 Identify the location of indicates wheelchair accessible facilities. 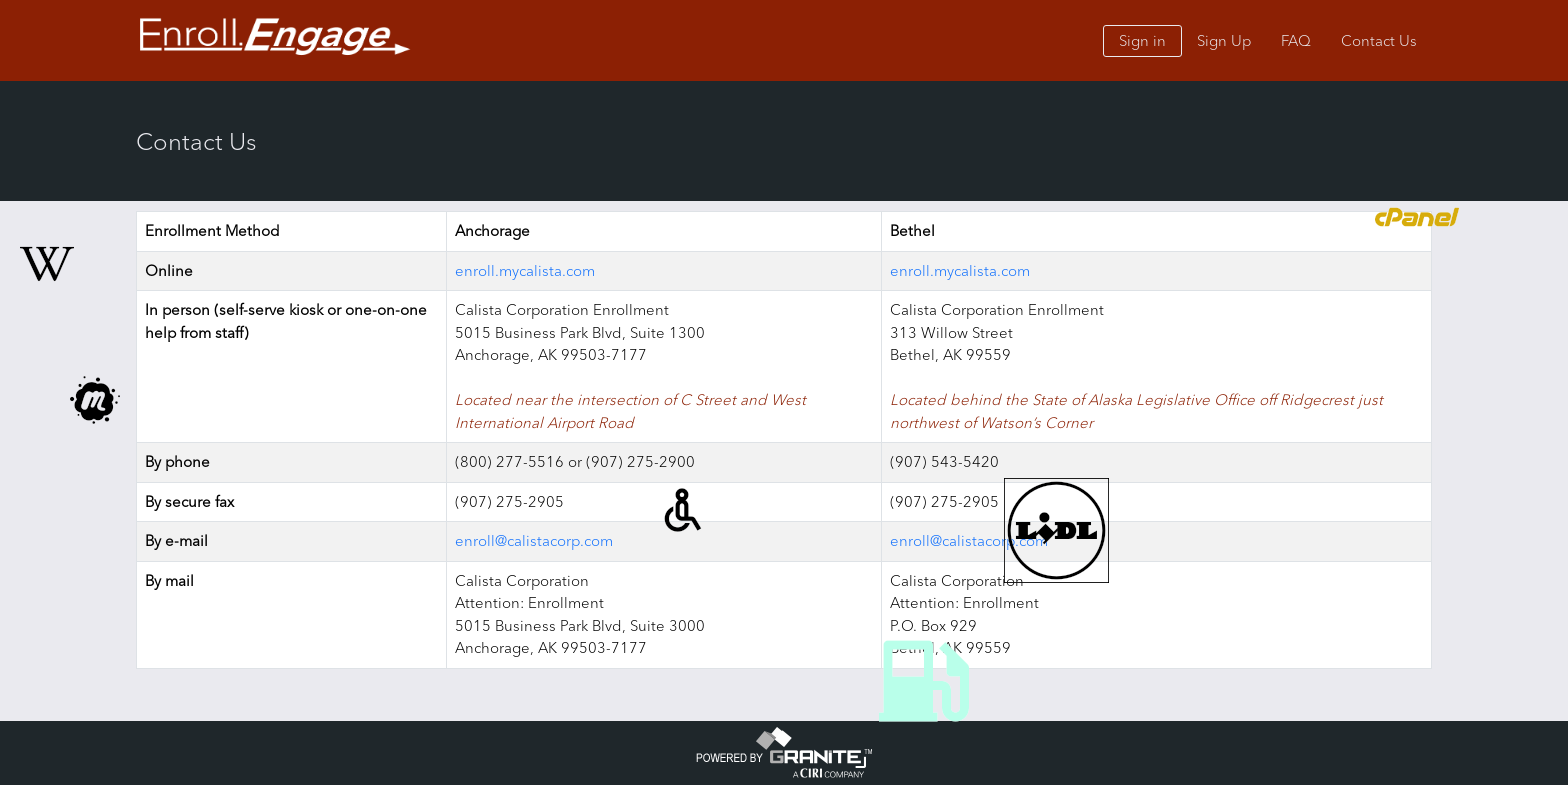
(682, 510).